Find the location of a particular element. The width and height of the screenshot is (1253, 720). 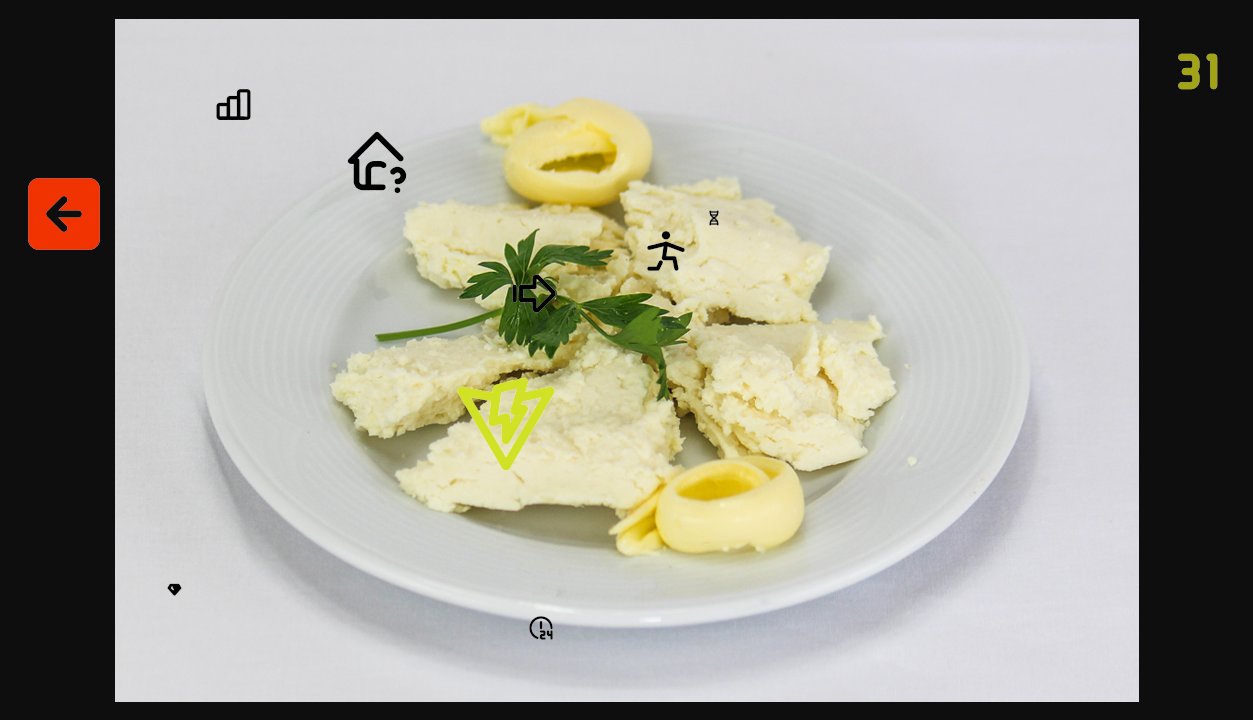

go back to the previous screen is located at coordinates (64, 214).